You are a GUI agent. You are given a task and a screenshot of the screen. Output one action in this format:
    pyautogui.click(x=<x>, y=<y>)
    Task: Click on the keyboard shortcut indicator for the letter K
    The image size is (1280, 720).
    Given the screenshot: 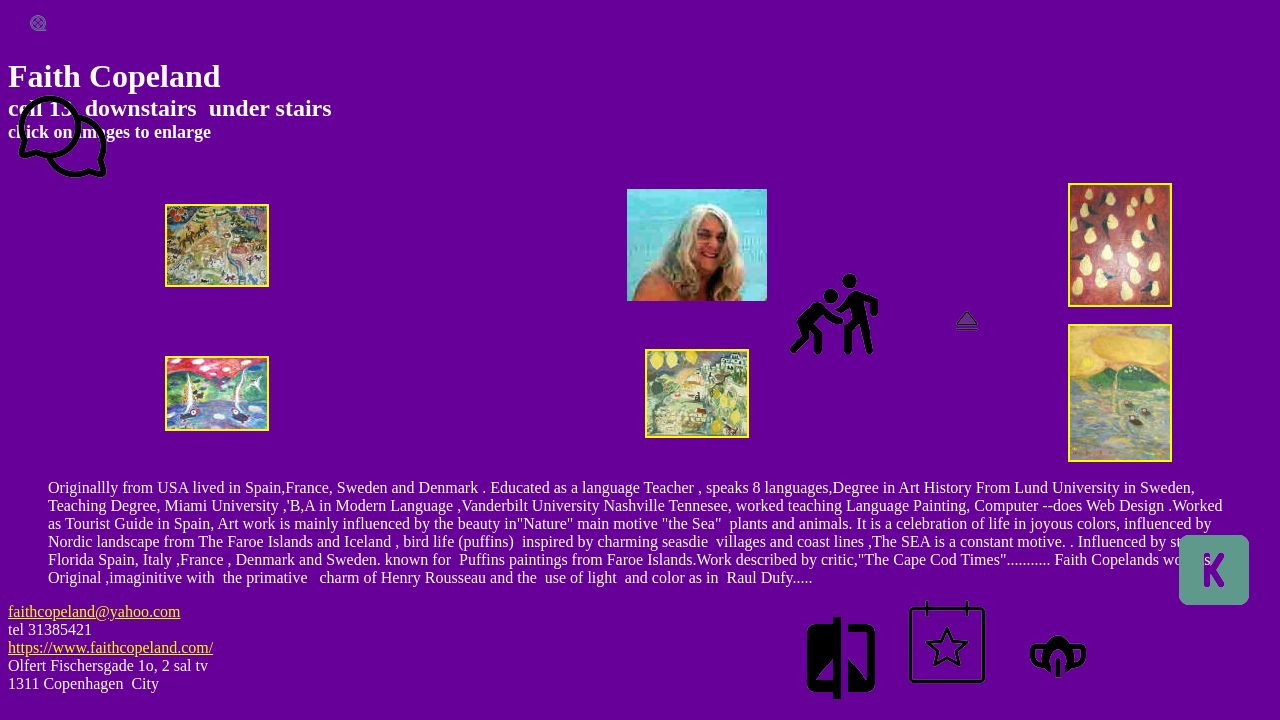 What is the action you would take?
    pyautogui.click(x=1214, y=570)
    